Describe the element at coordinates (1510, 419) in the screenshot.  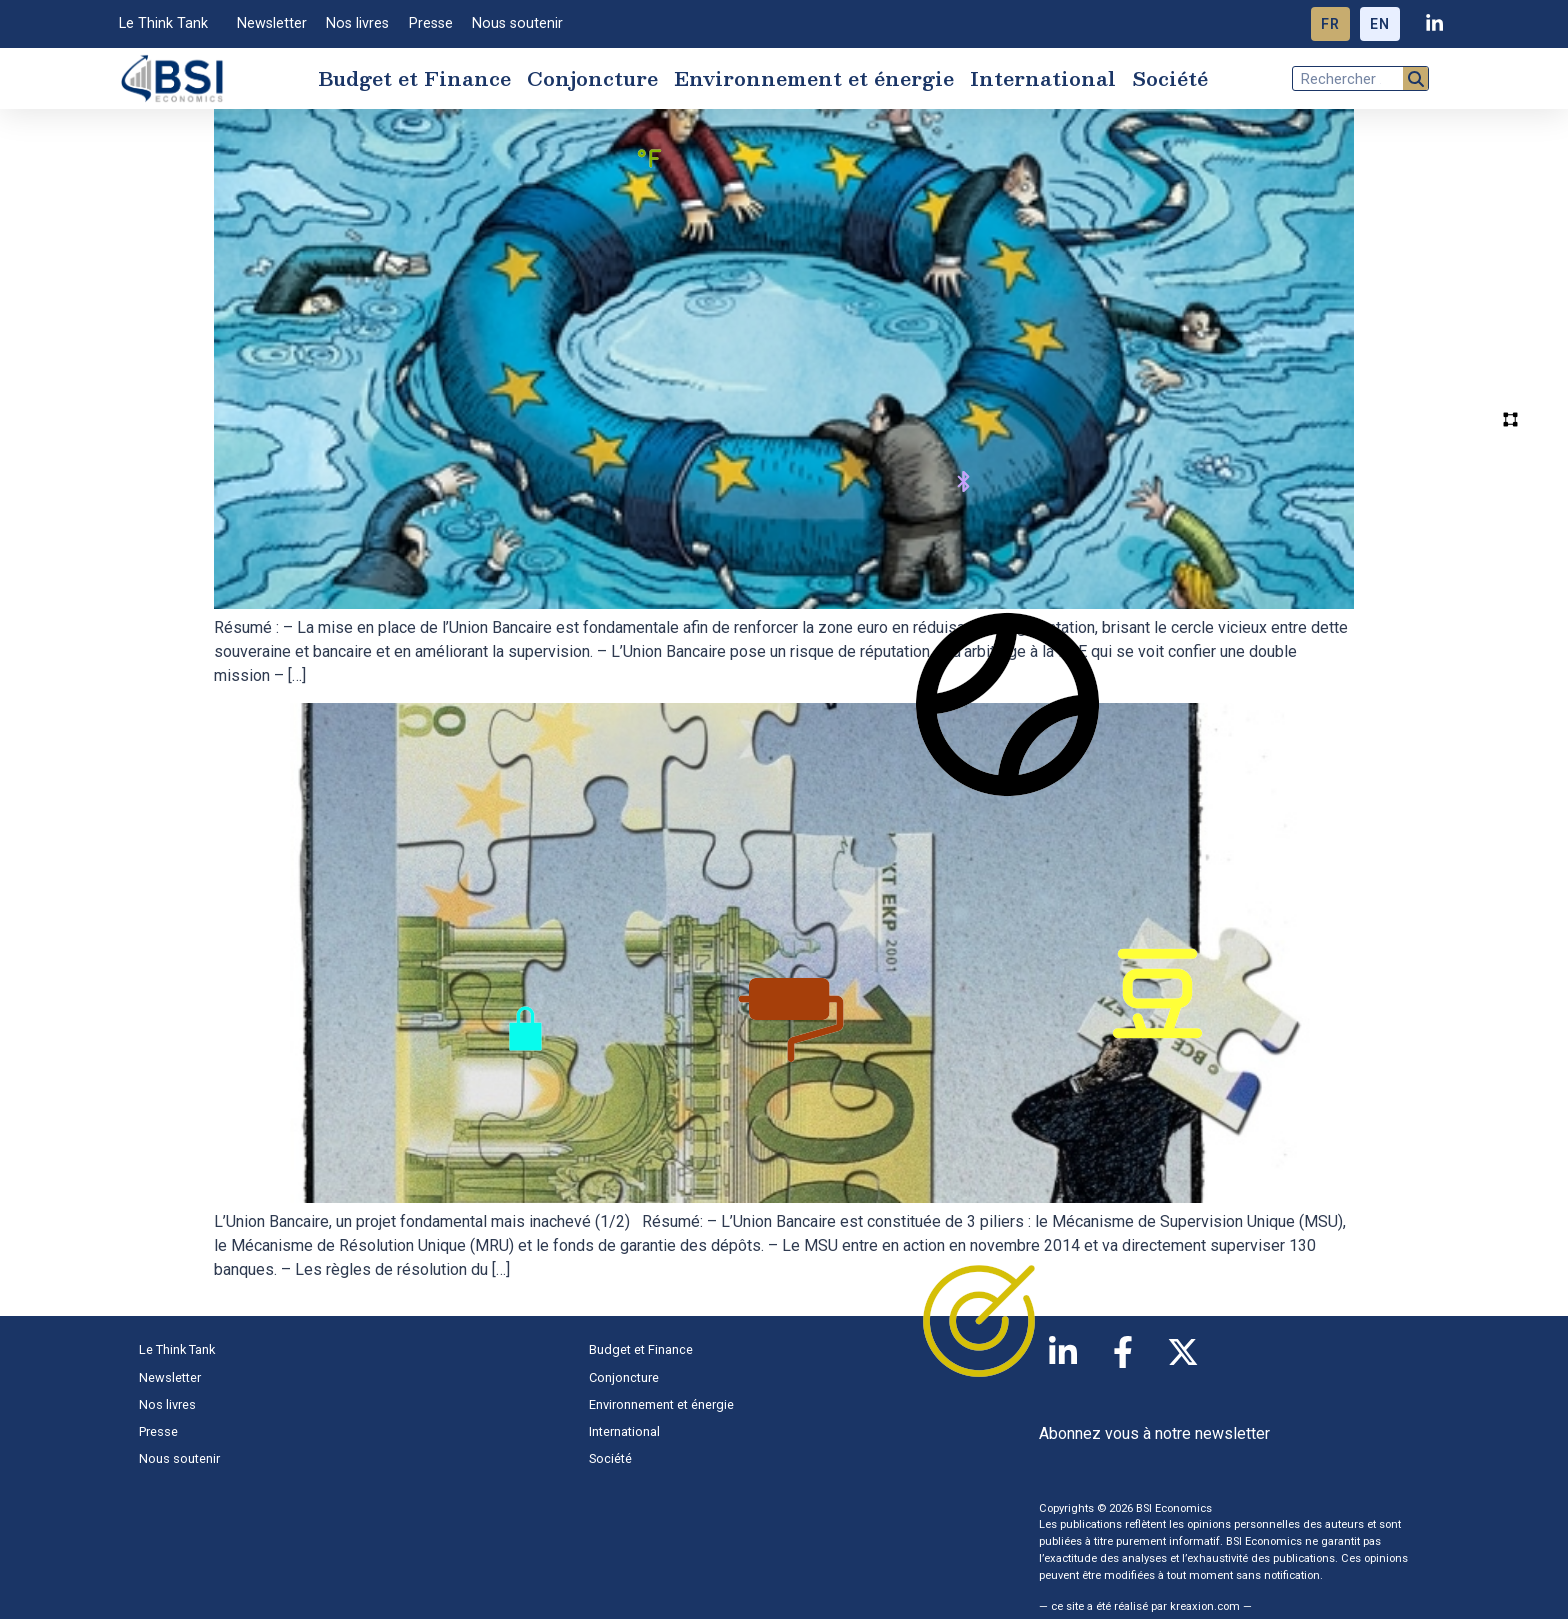
I see `select or resize an object` at that location.